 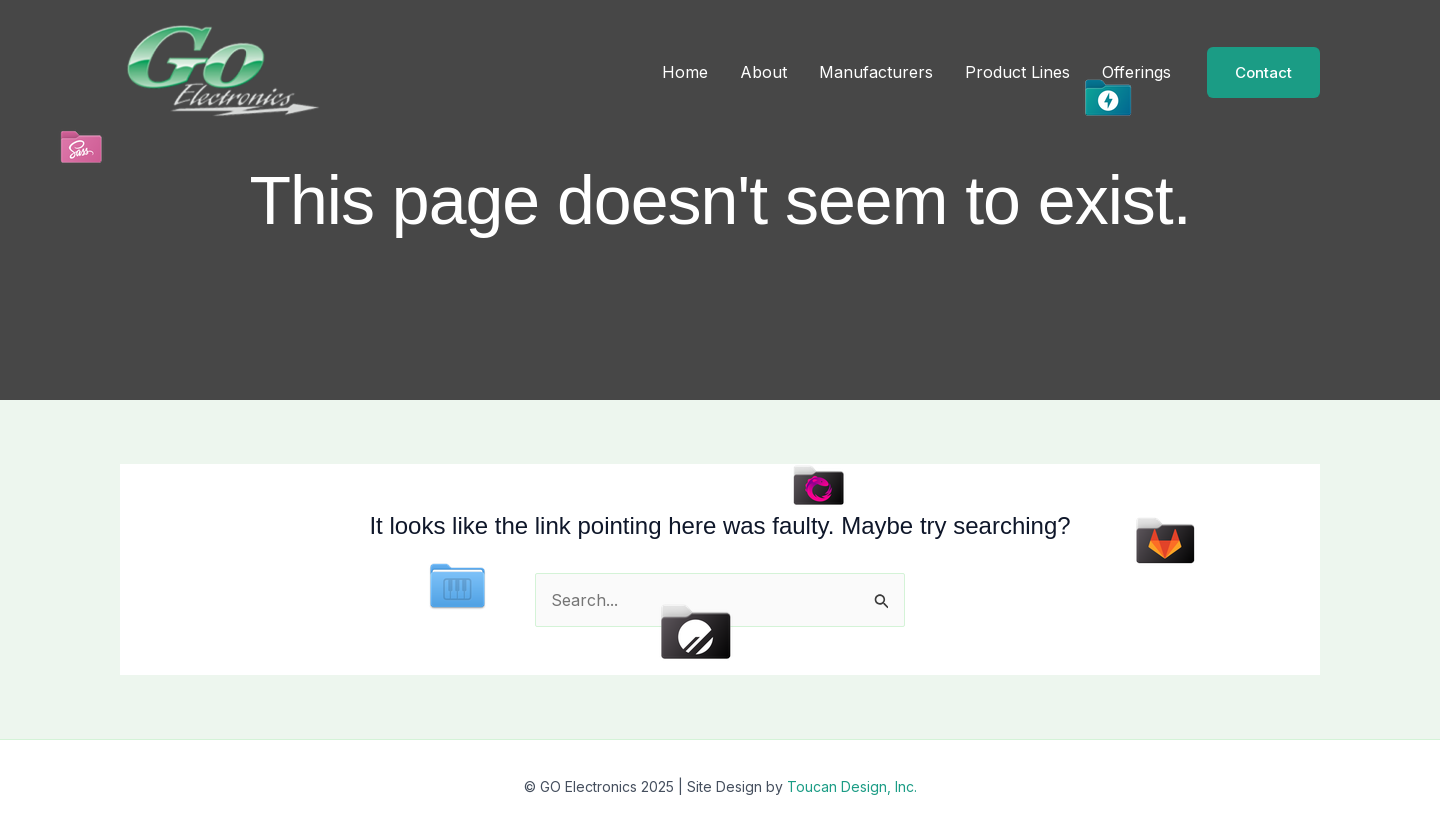 I want to click on open fastapi project folder, so click(x=1108, y=99).